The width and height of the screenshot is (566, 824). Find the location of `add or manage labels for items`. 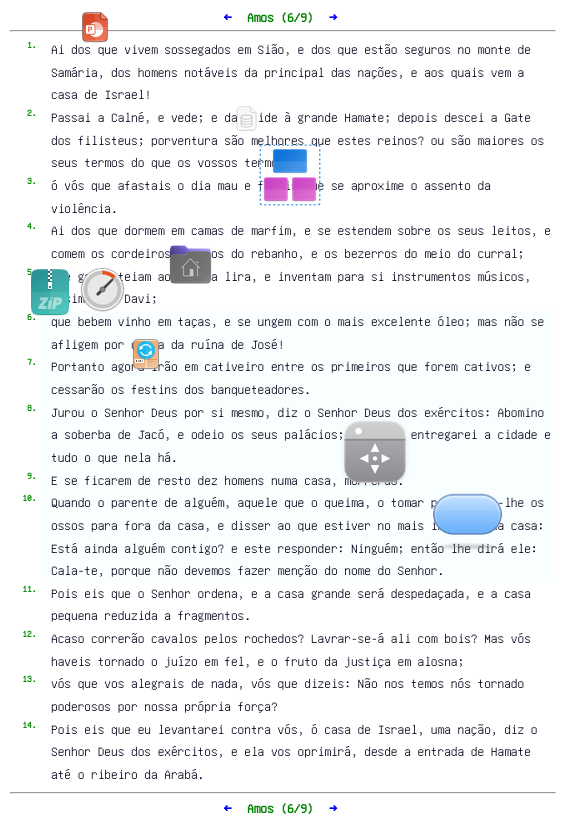

add or manage labels for items is located at coordinates (467, 517).